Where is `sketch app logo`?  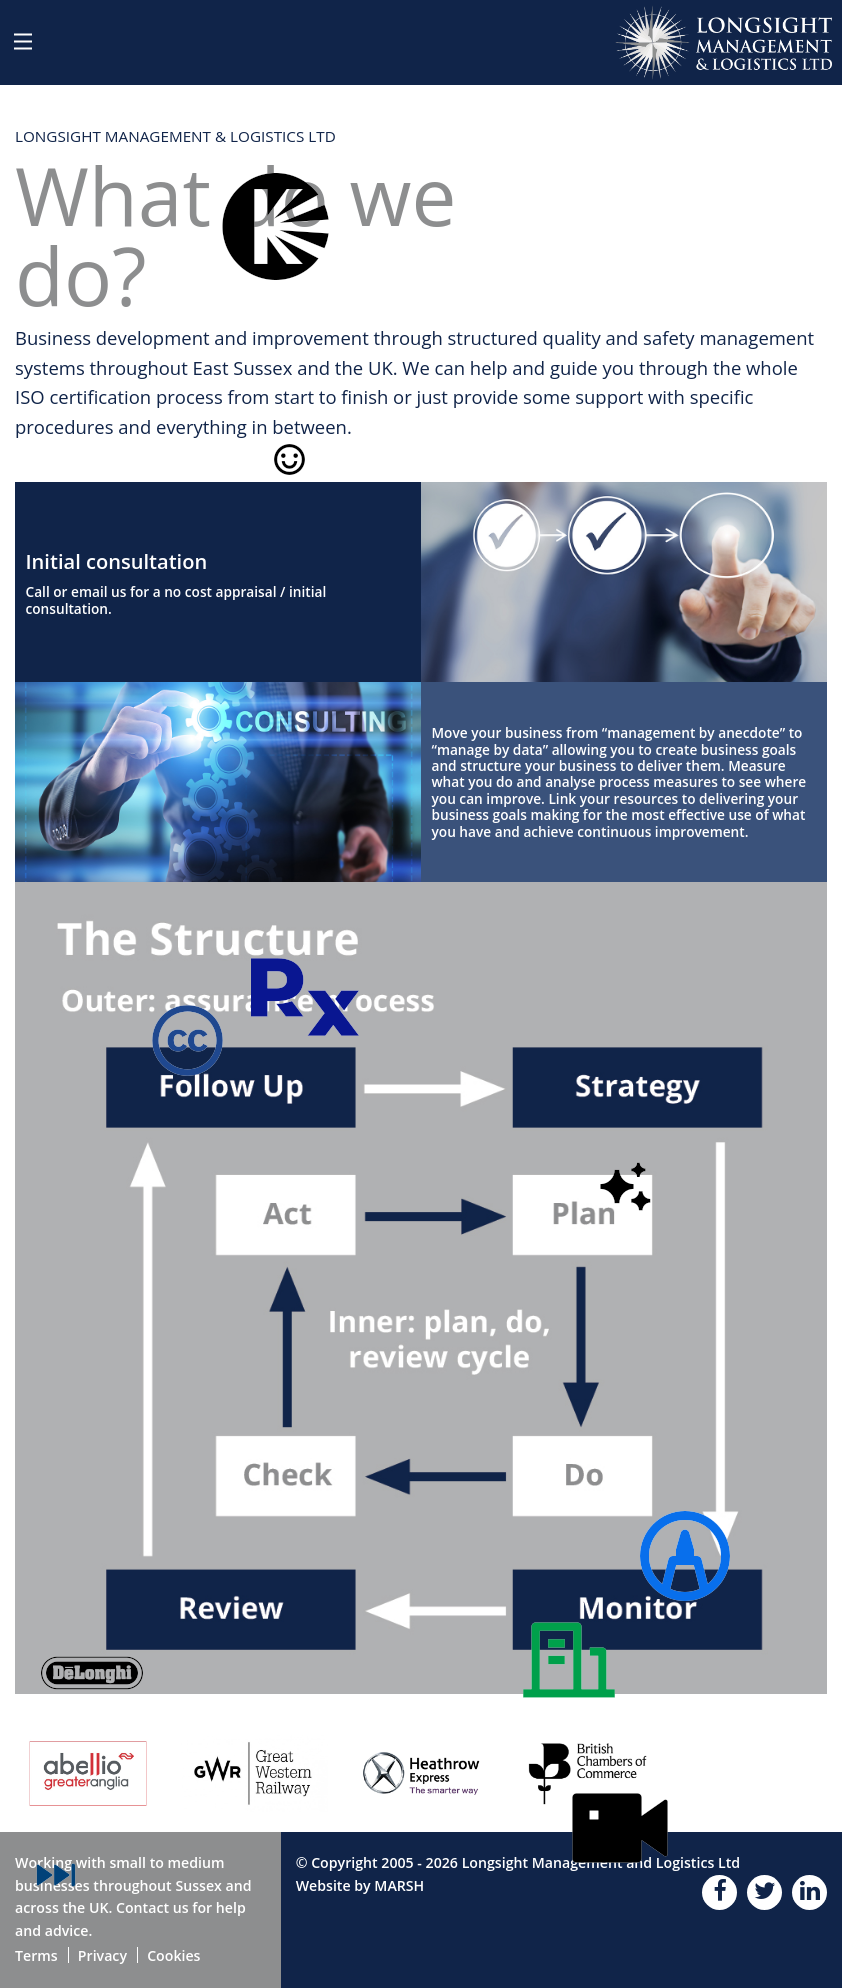 sketch app logo is located at coordinates (685, 1556).